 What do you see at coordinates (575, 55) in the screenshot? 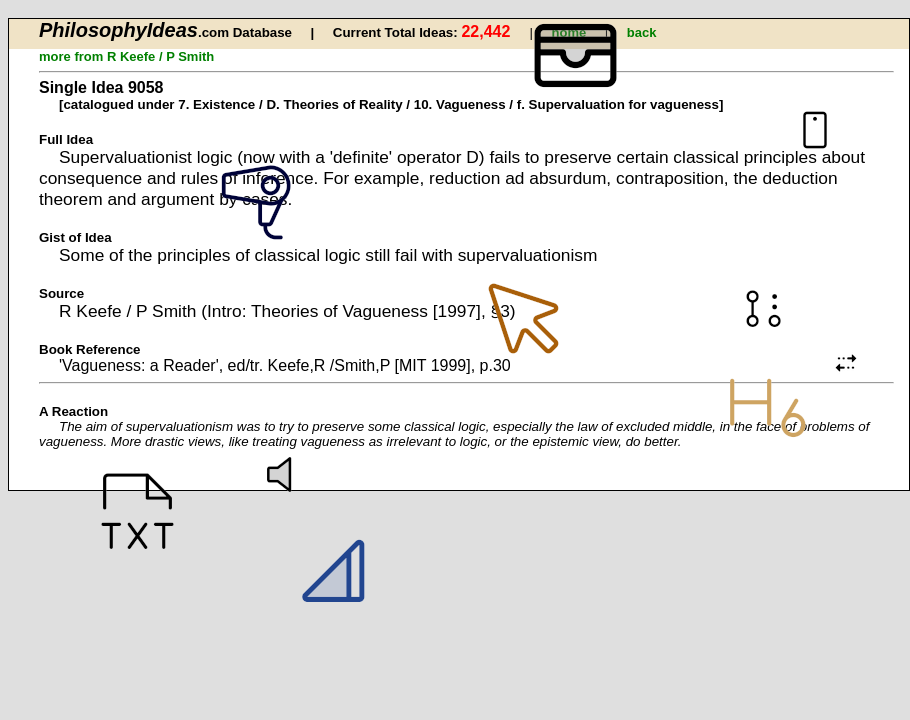
I see `access your wallet or saved payment methods` at bounding box center [575, 55].